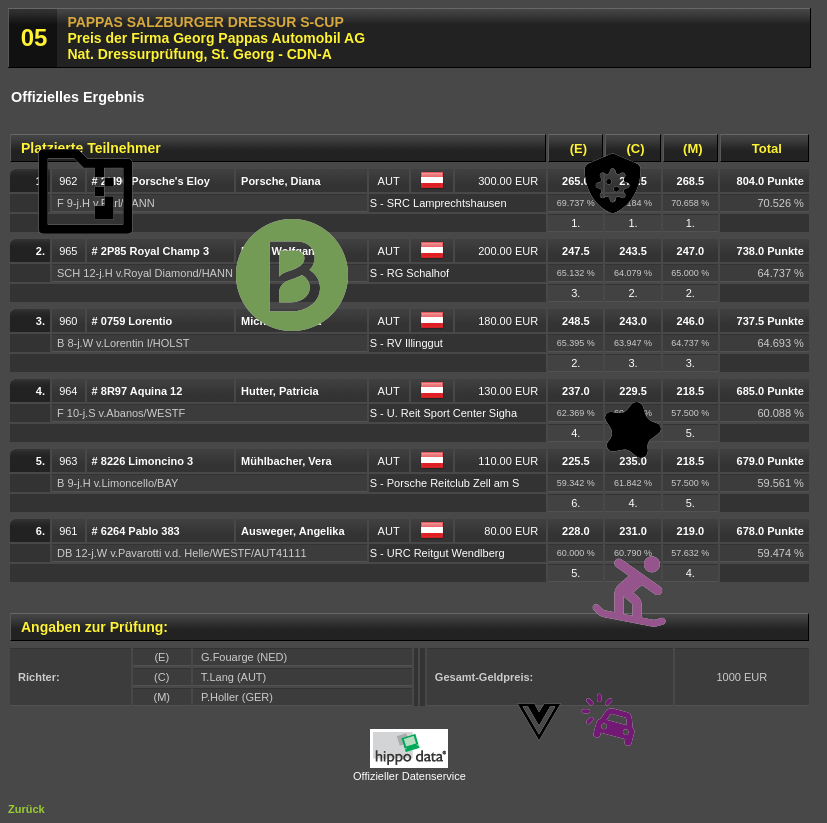 This screenshot has height=823, width=827. Describe the element at coordinates (614, 183) in the screenshot. I see `virus protection or antivirus security status` at that location.